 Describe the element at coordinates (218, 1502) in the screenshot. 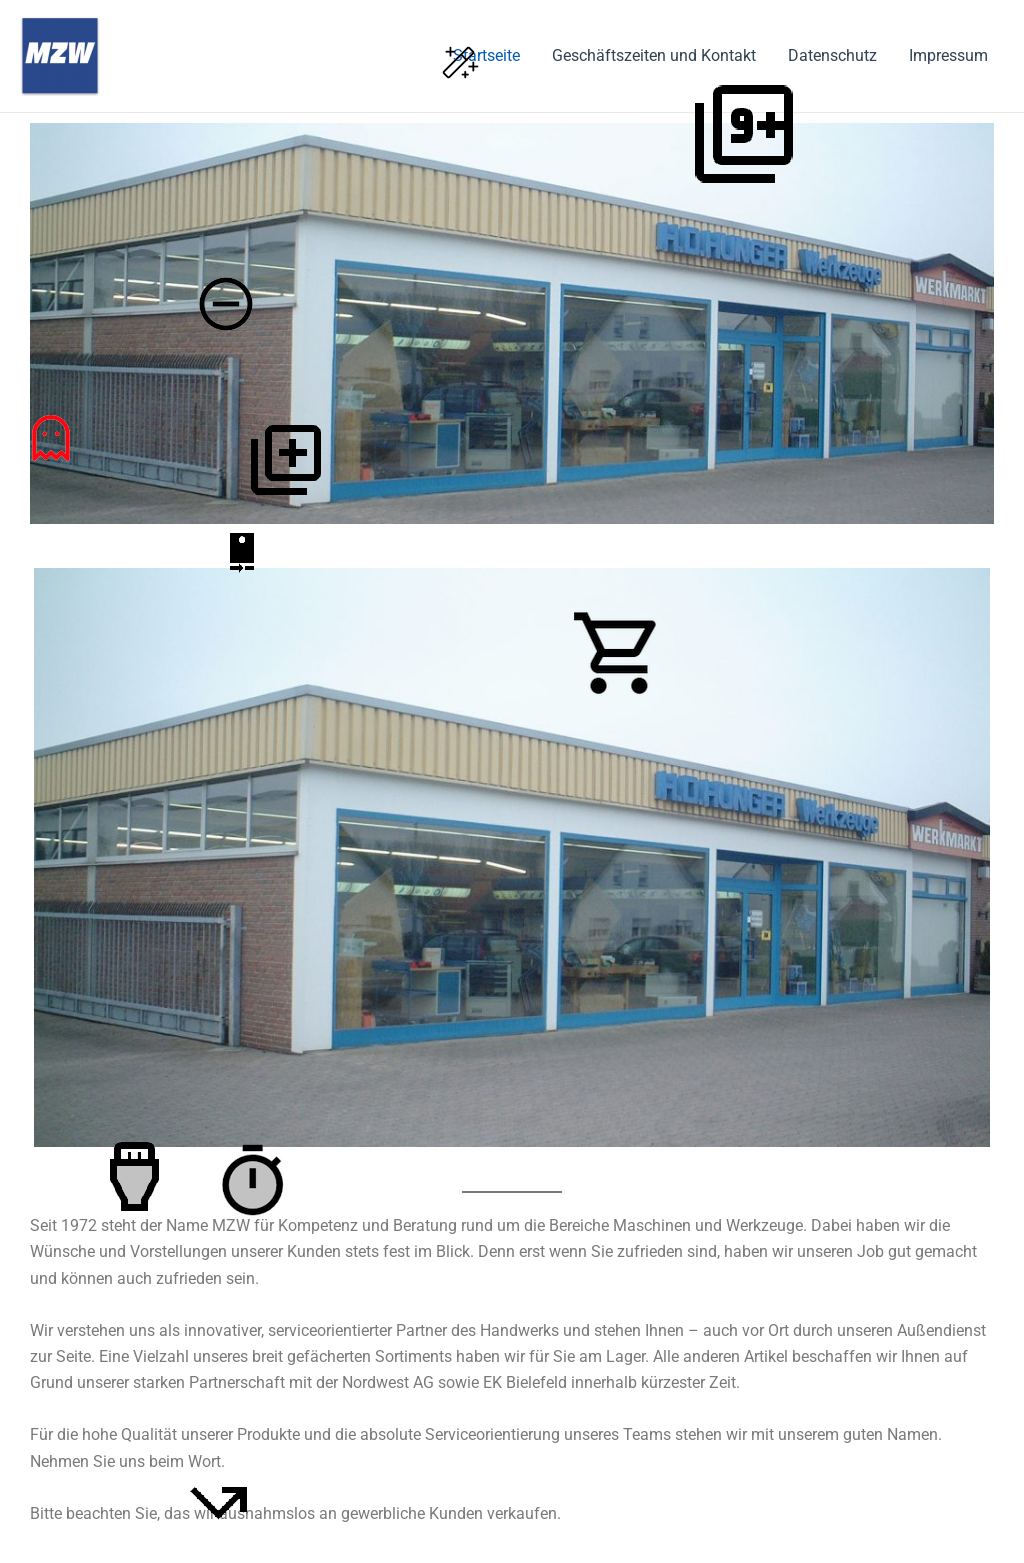

I see `indicates an outgoing call that wasn't answered` at that location.